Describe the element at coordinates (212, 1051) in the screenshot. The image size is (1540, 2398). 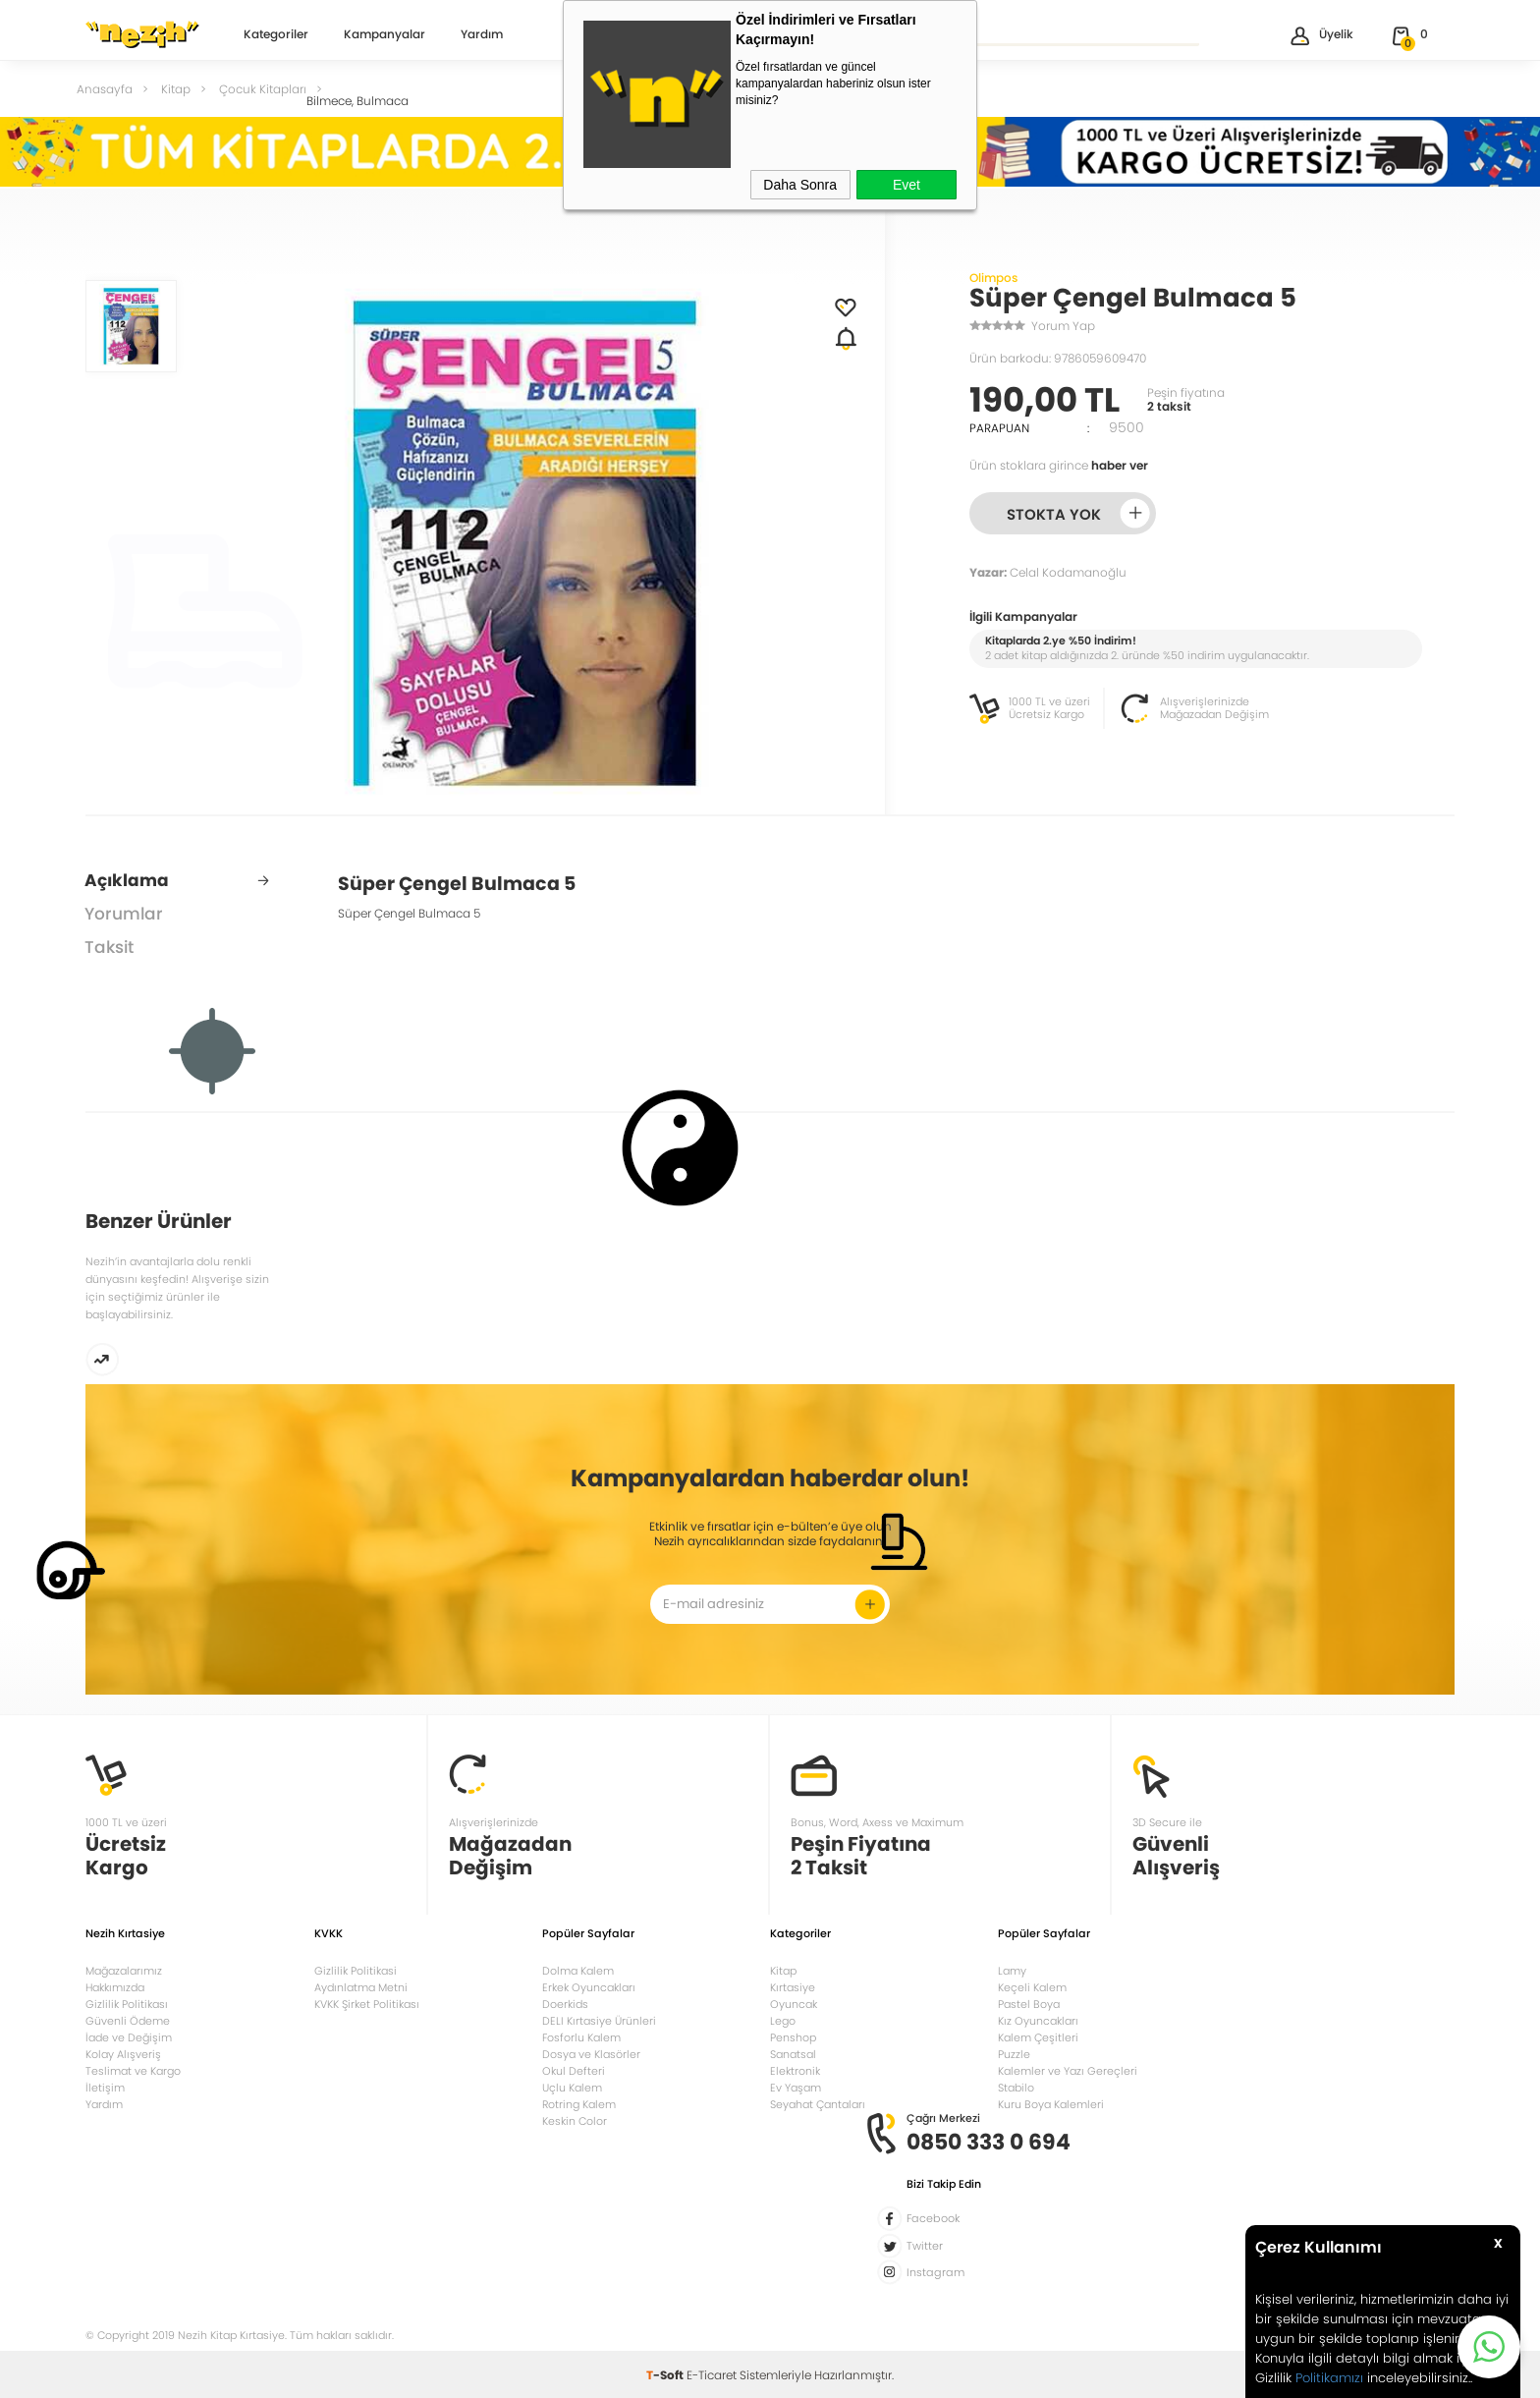
I see `center map on current location` at that location.